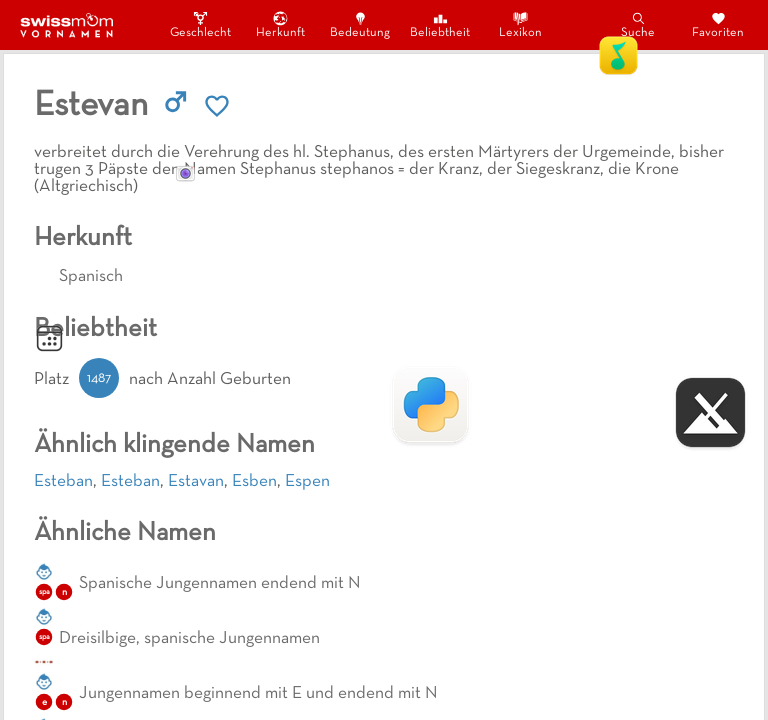 Image resolution: width=768 pixels, height=720 pixels. What do you see at coordinates (430, 404) in the screenshot?
I see `open the Python programming environment` at bounding box center [430, 404].